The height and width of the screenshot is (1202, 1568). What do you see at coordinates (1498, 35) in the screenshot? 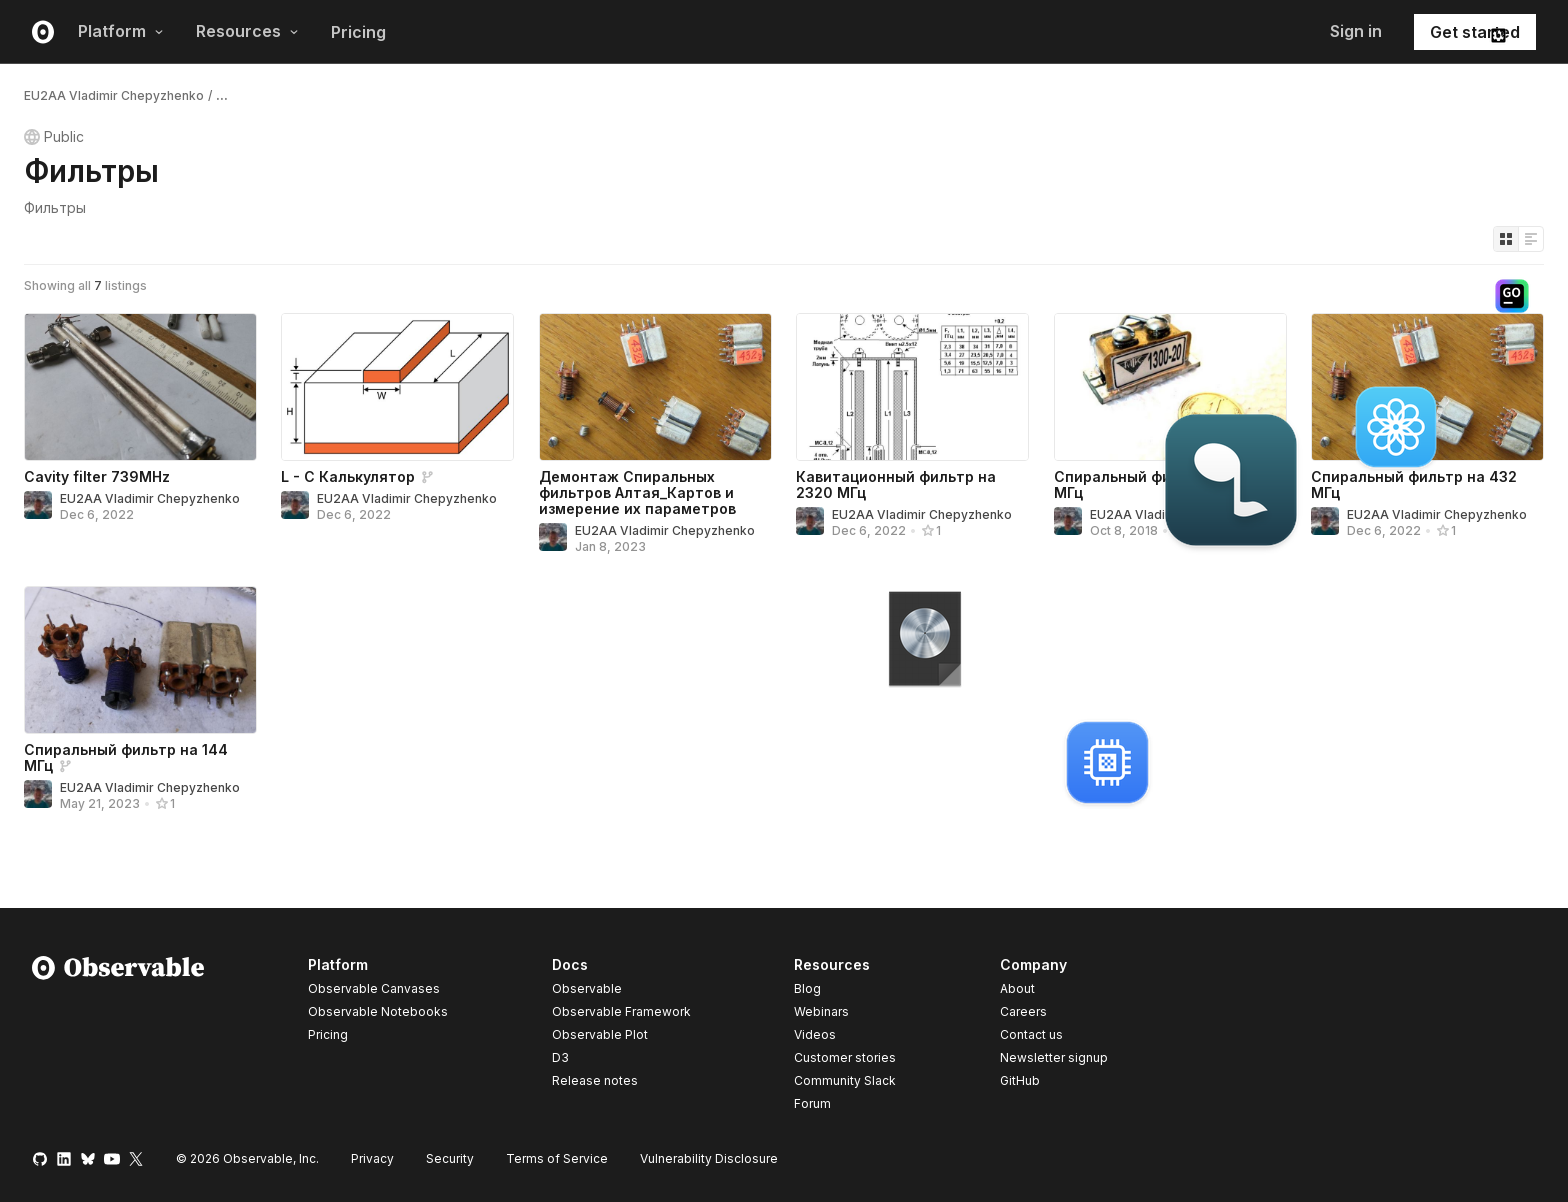
I see `access application settings` at bounding box center [1498, 35].